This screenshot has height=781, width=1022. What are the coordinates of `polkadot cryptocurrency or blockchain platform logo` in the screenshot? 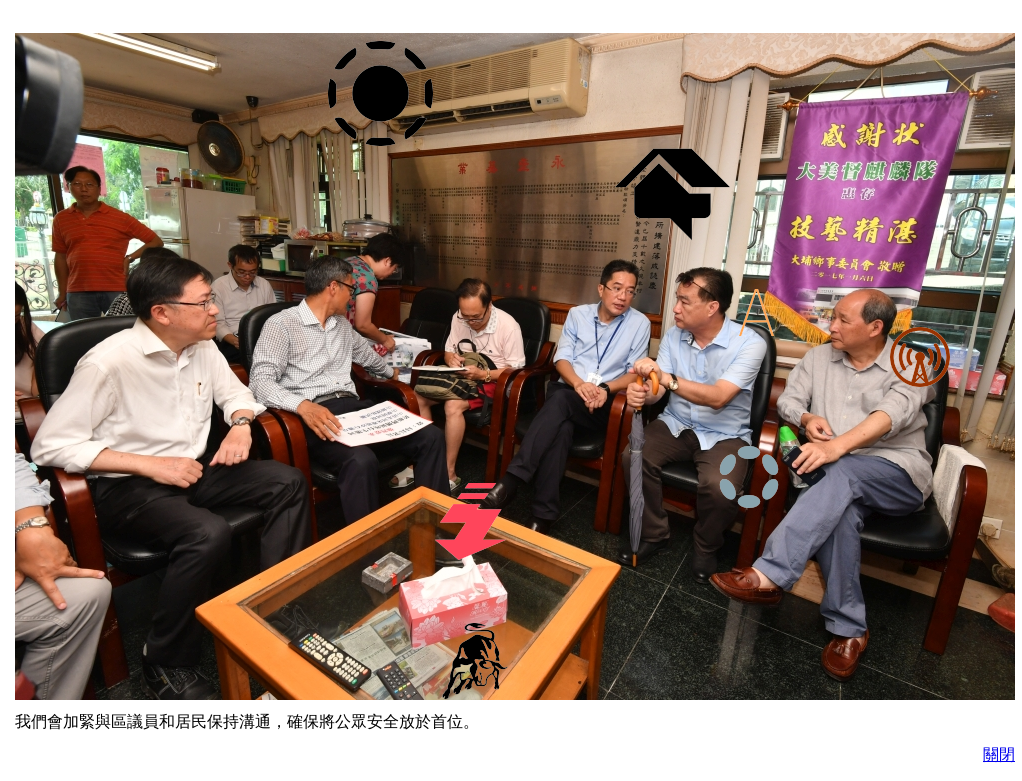 It's located at (749, 477).